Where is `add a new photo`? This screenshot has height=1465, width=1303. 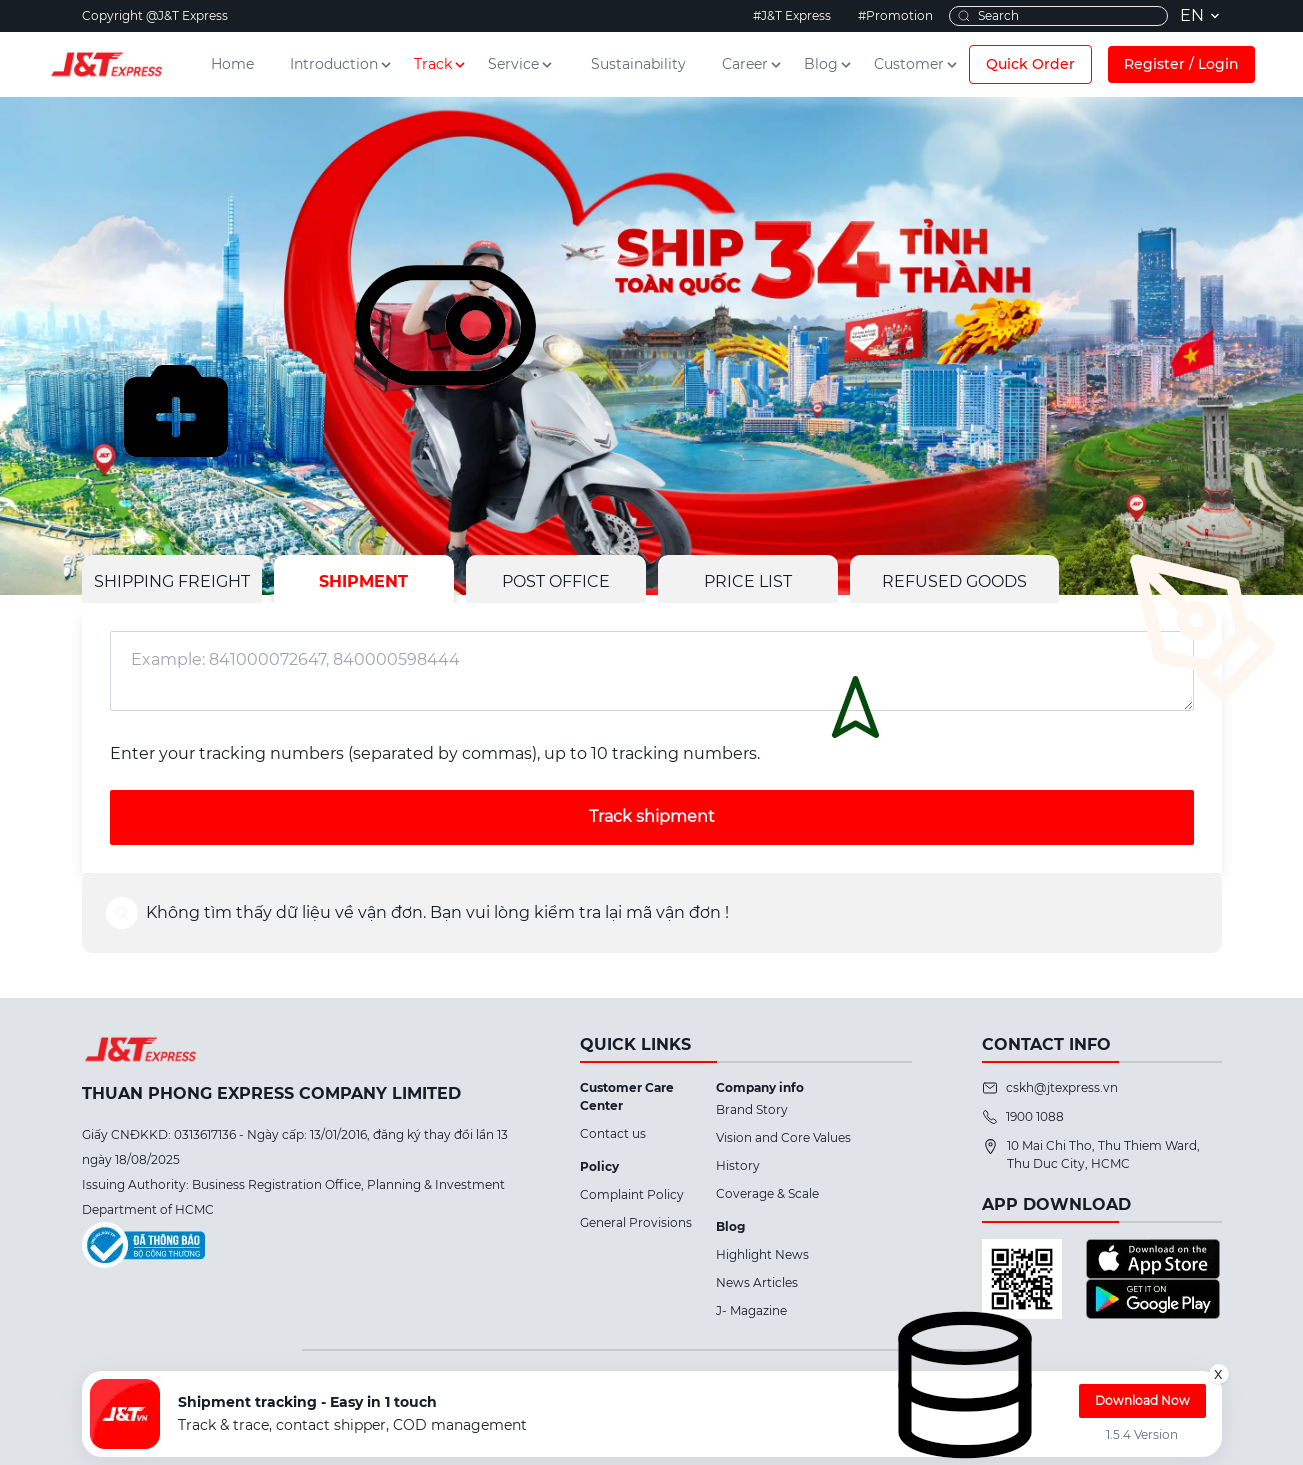 add a new photo is located at coordinates (176, 413).